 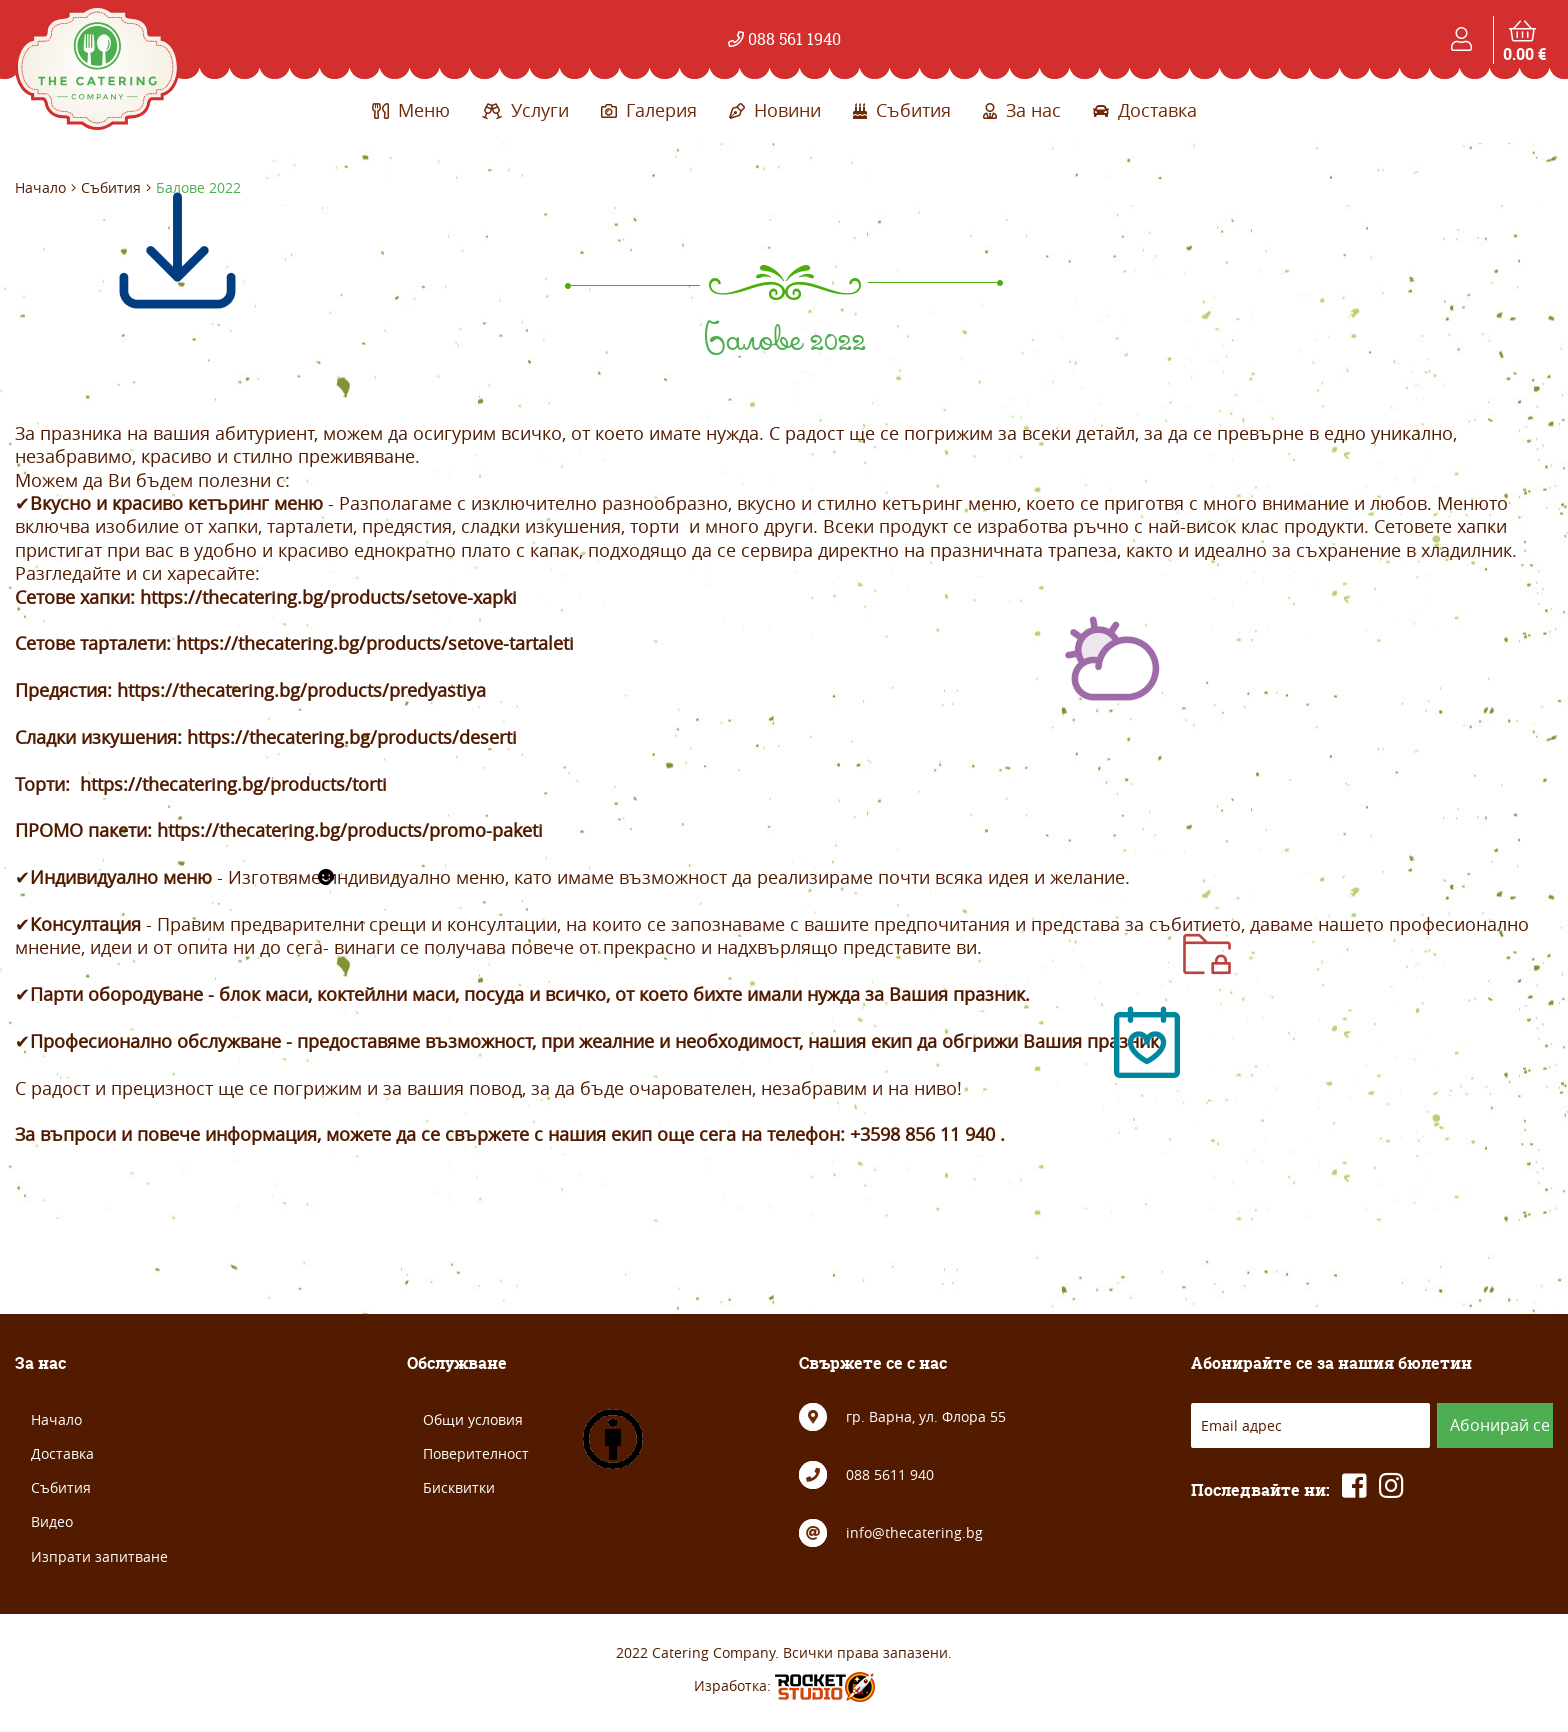 I want to click on view attribution or credit information, so click(x=613, y=1439).